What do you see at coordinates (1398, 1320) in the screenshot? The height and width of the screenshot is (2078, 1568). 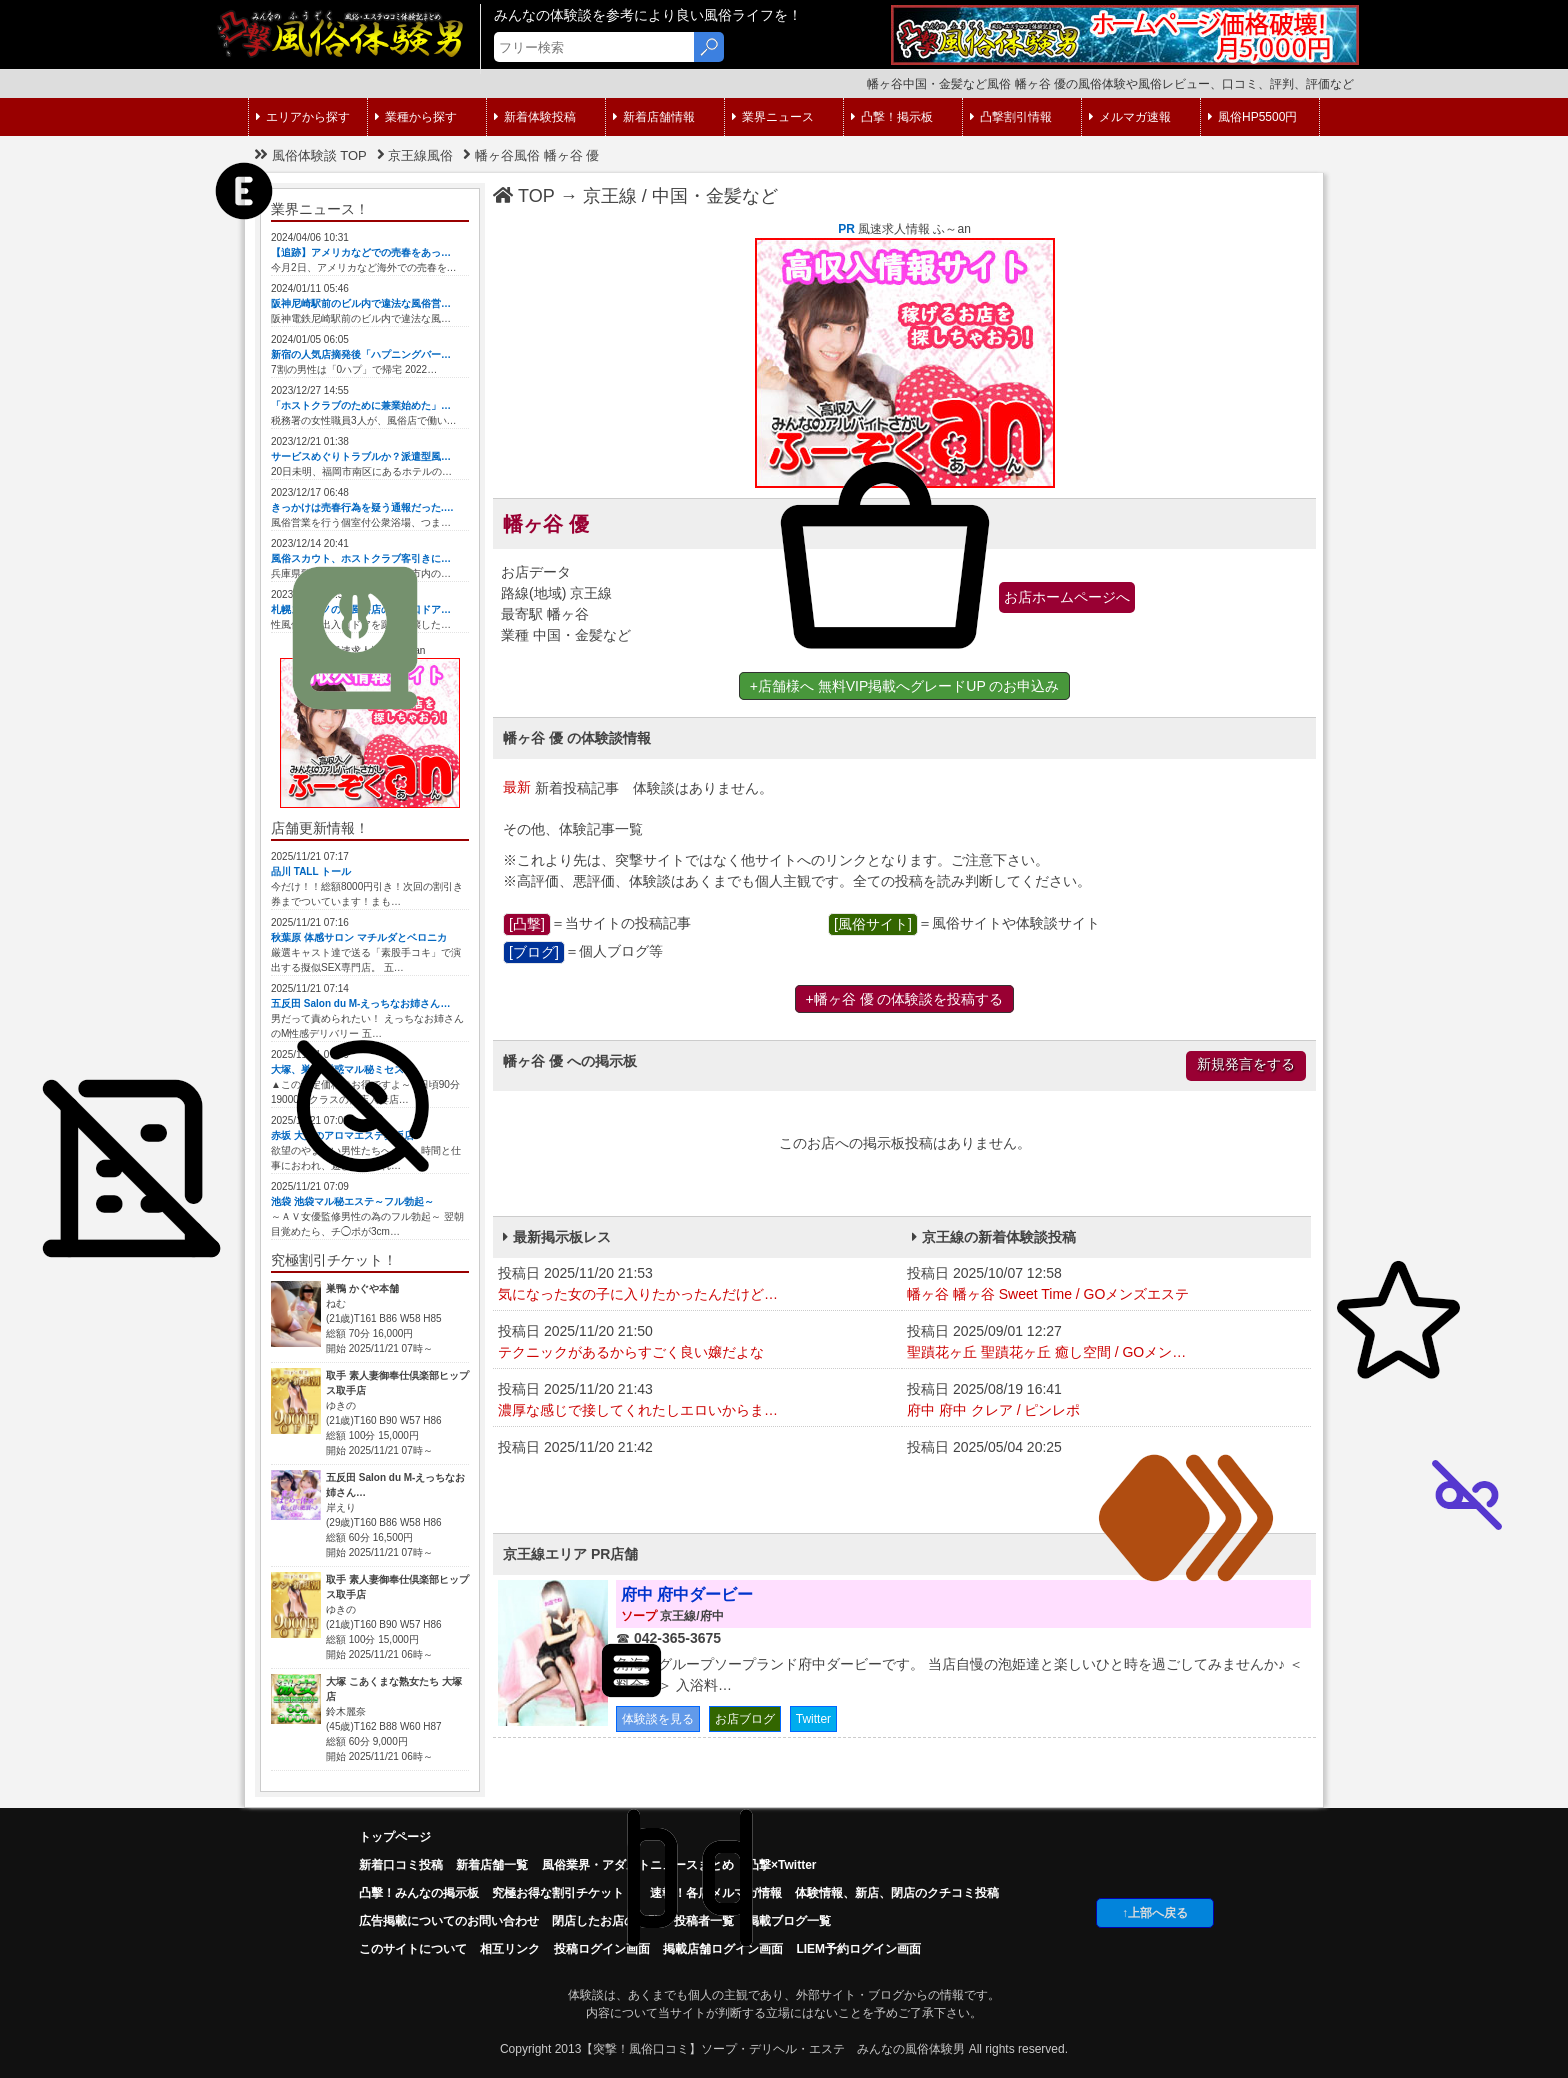 I see `add item to favorites` at bounding box center [1398, 1320].